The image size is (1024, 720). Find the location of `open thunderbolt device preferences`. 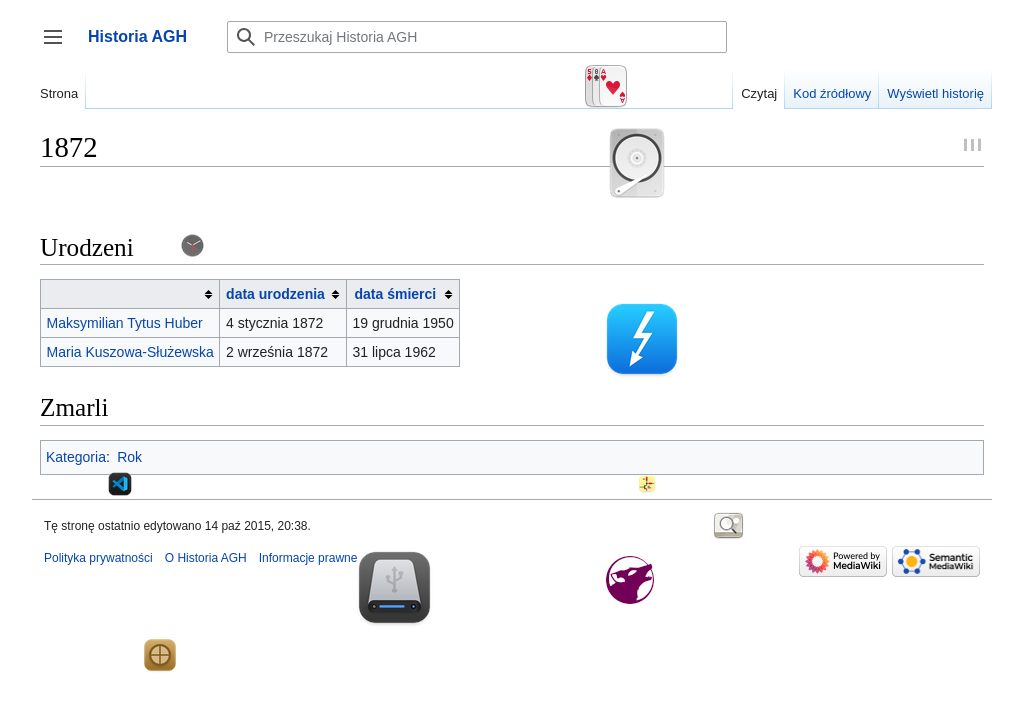

open thunderbolt device preferences is located at coordinates (642, 339).